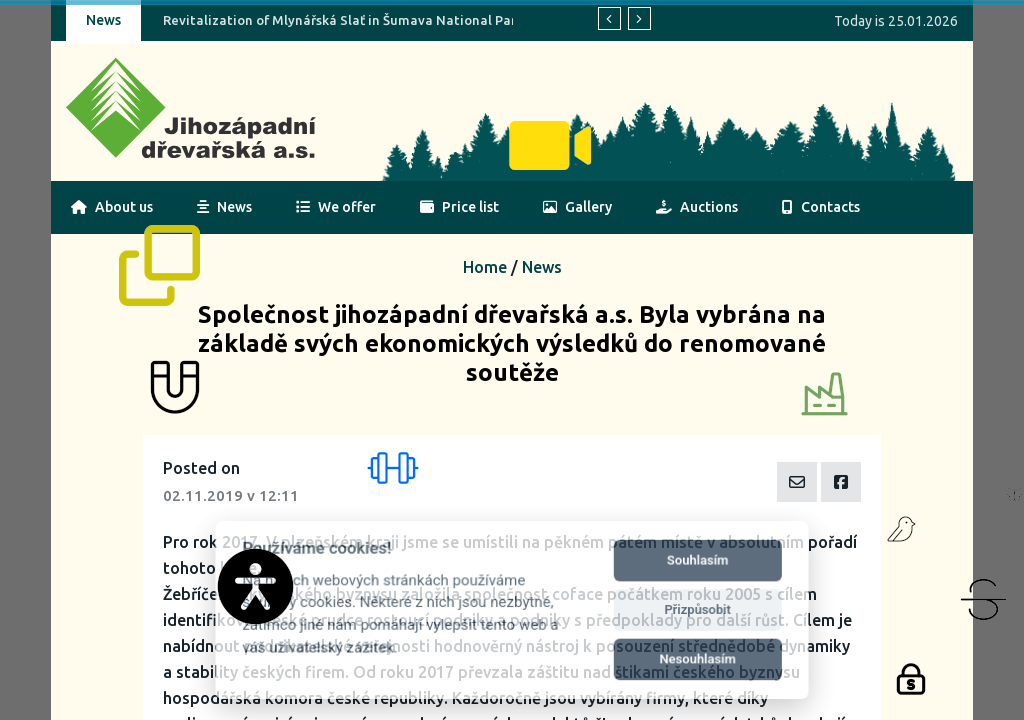 The image size is (1024, 720). What do you see at coordinates (175, 385) in the screenshot?
I see `activate magnetic snap or alignment tool` at bounding box center [175, 385].